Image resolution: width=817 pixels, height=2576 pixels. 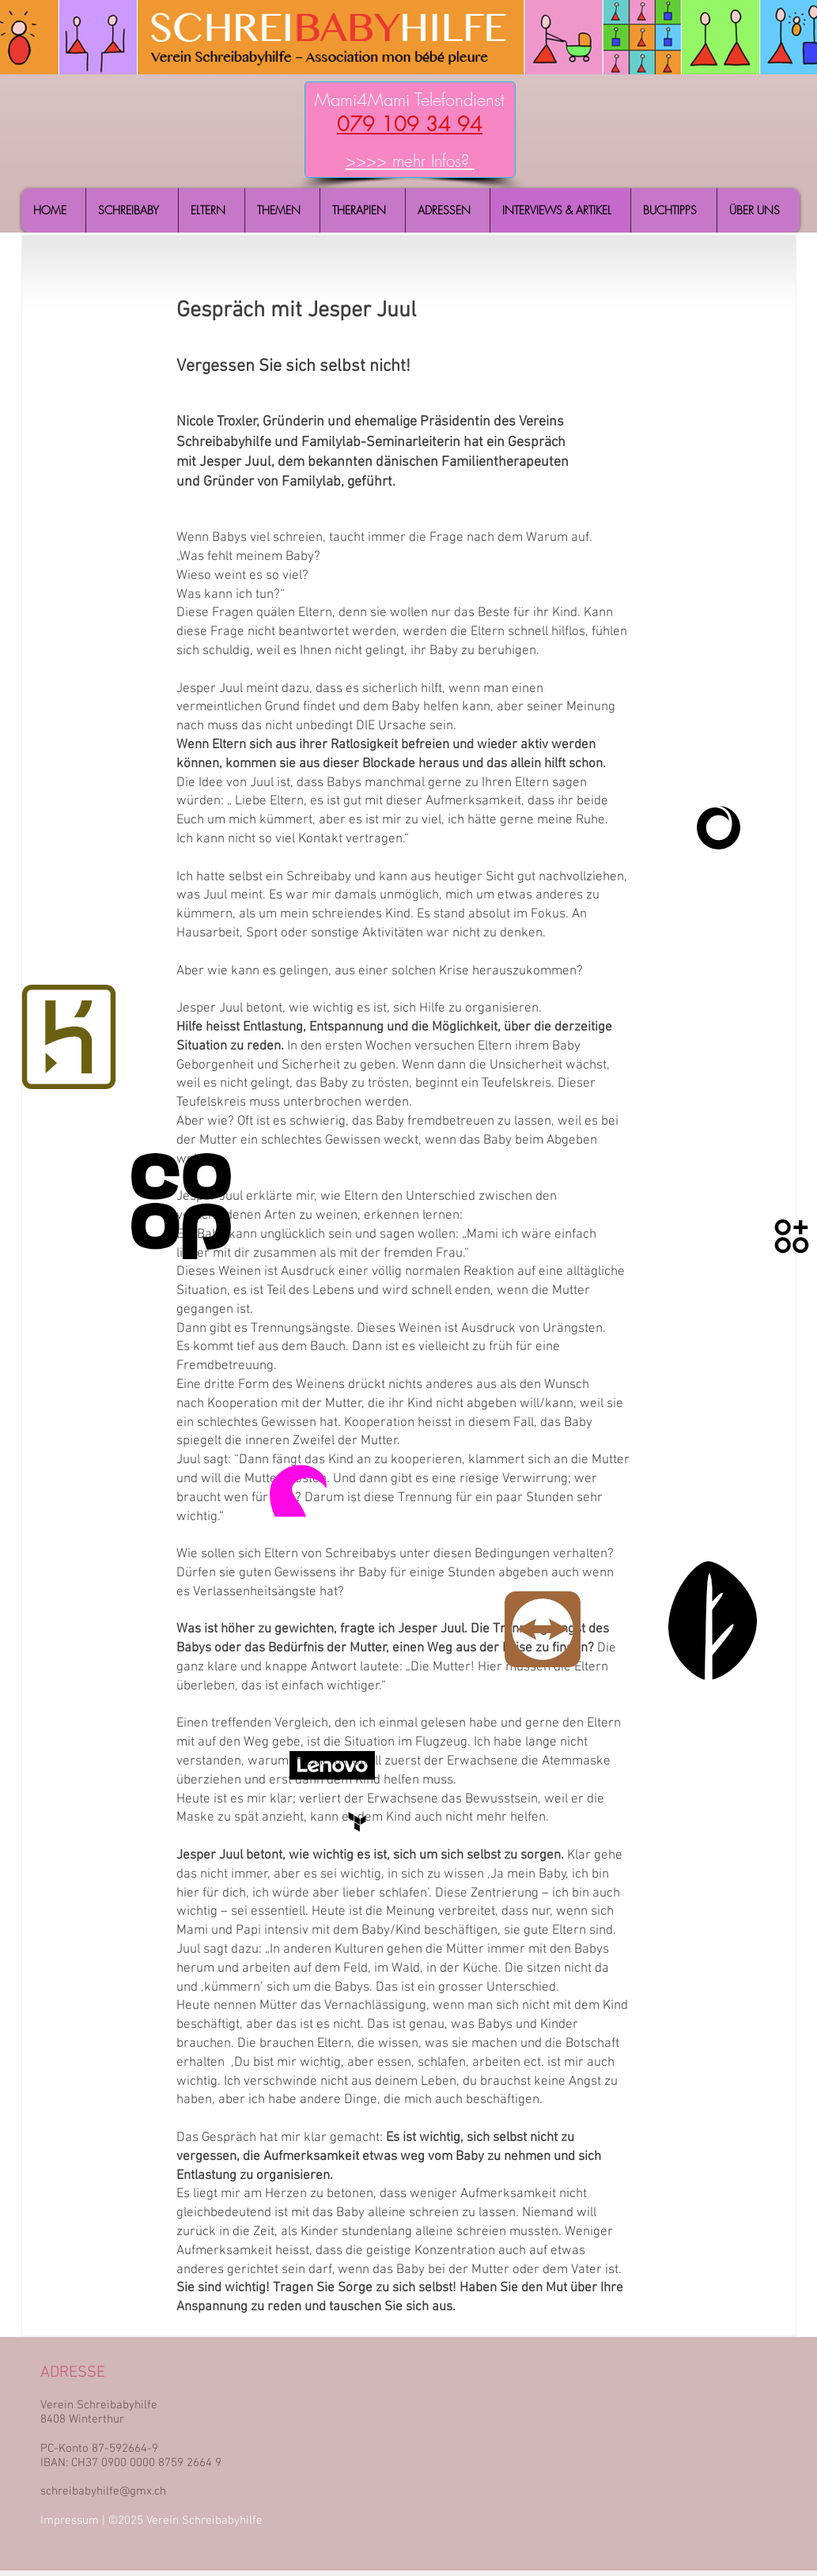 I want to click on link to Heroku cloud platform, so click(x=69, y=1037).